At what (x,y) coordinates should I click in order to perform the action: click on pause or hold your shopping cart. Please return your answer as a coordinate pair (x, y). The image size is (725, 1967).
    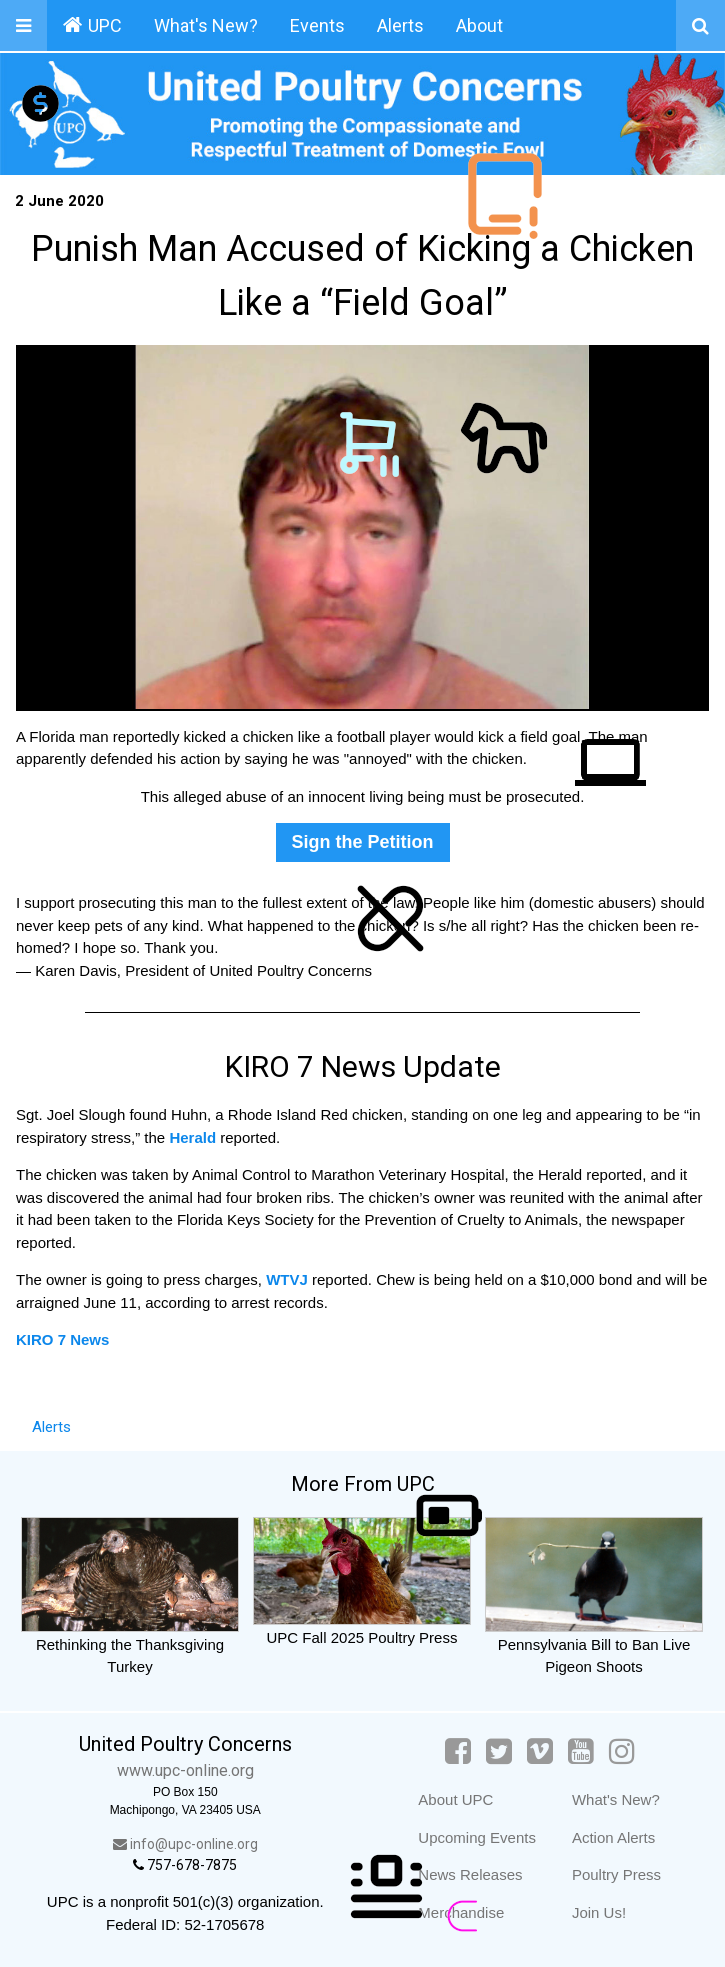
    Looking at the image, I should click on (368, 443).